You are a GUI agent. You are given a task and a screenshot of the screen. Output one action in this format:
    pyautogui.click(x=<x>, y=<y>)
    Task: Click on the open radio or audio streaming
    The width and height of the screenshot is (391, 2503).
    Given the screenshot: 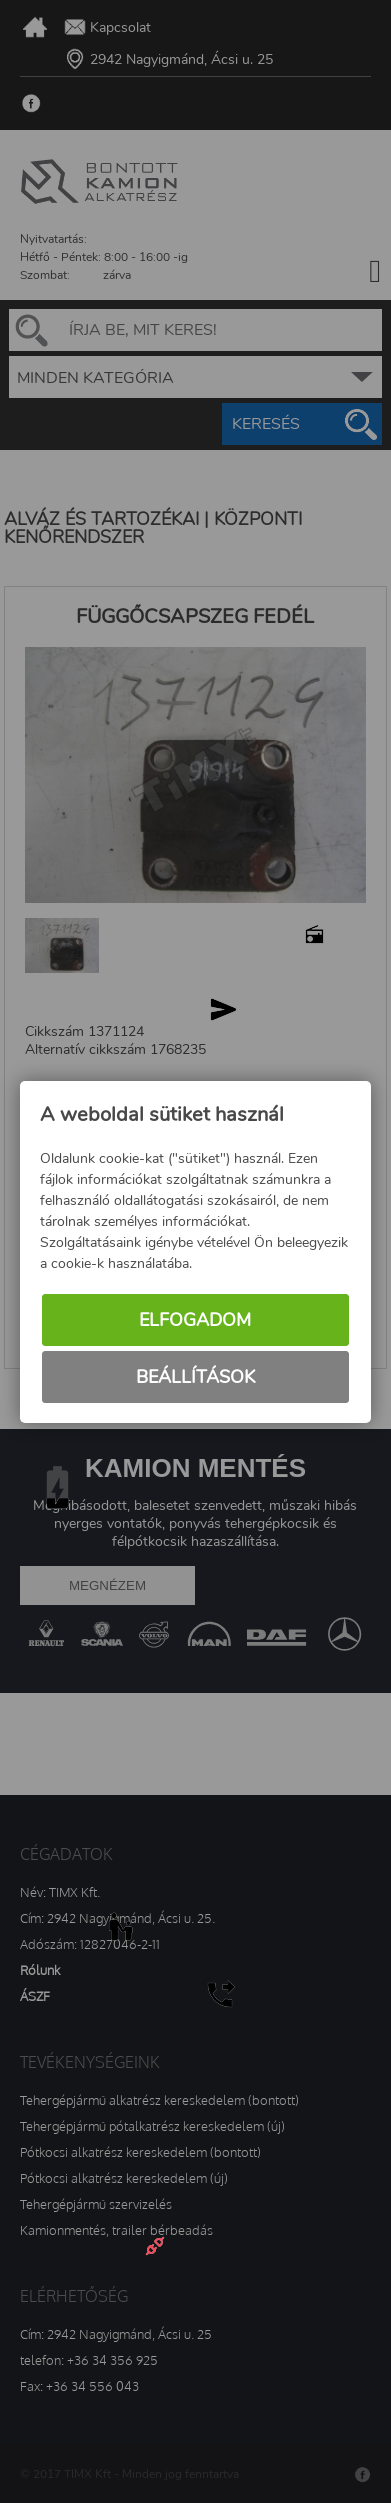 What is the action you would take?
    pyautogui.click(x=314, y=934)
    